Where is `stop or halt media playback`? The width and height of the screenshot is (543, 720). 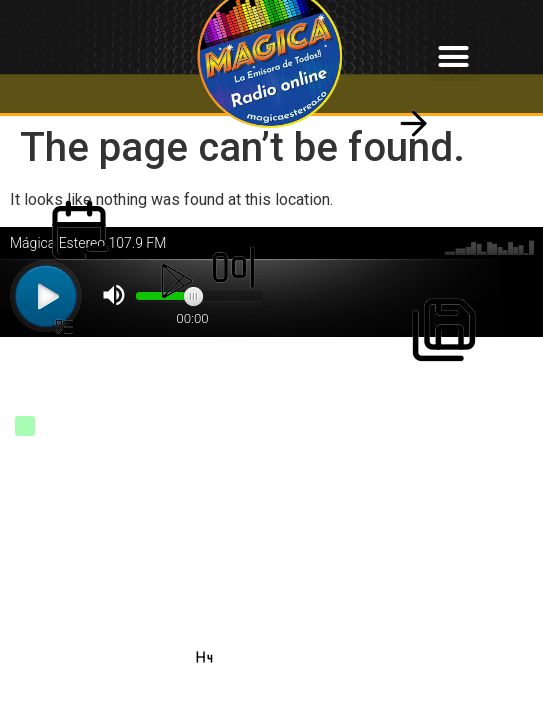
stop or halt media playback is located at coordinates (25, 426).